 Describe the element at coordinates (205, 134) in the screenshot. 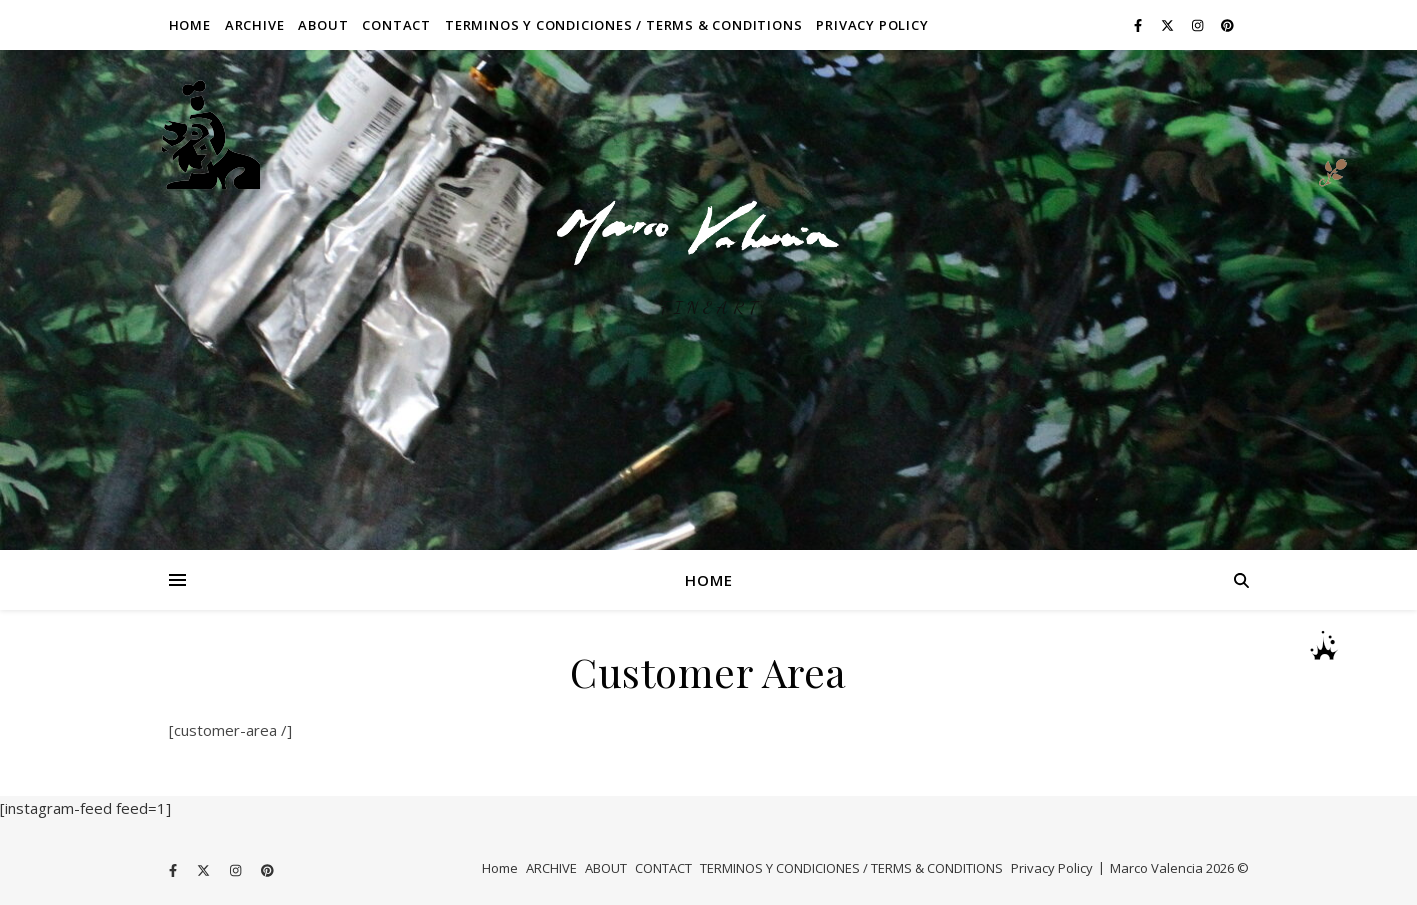

I see `strength tarot card icon` at that location.